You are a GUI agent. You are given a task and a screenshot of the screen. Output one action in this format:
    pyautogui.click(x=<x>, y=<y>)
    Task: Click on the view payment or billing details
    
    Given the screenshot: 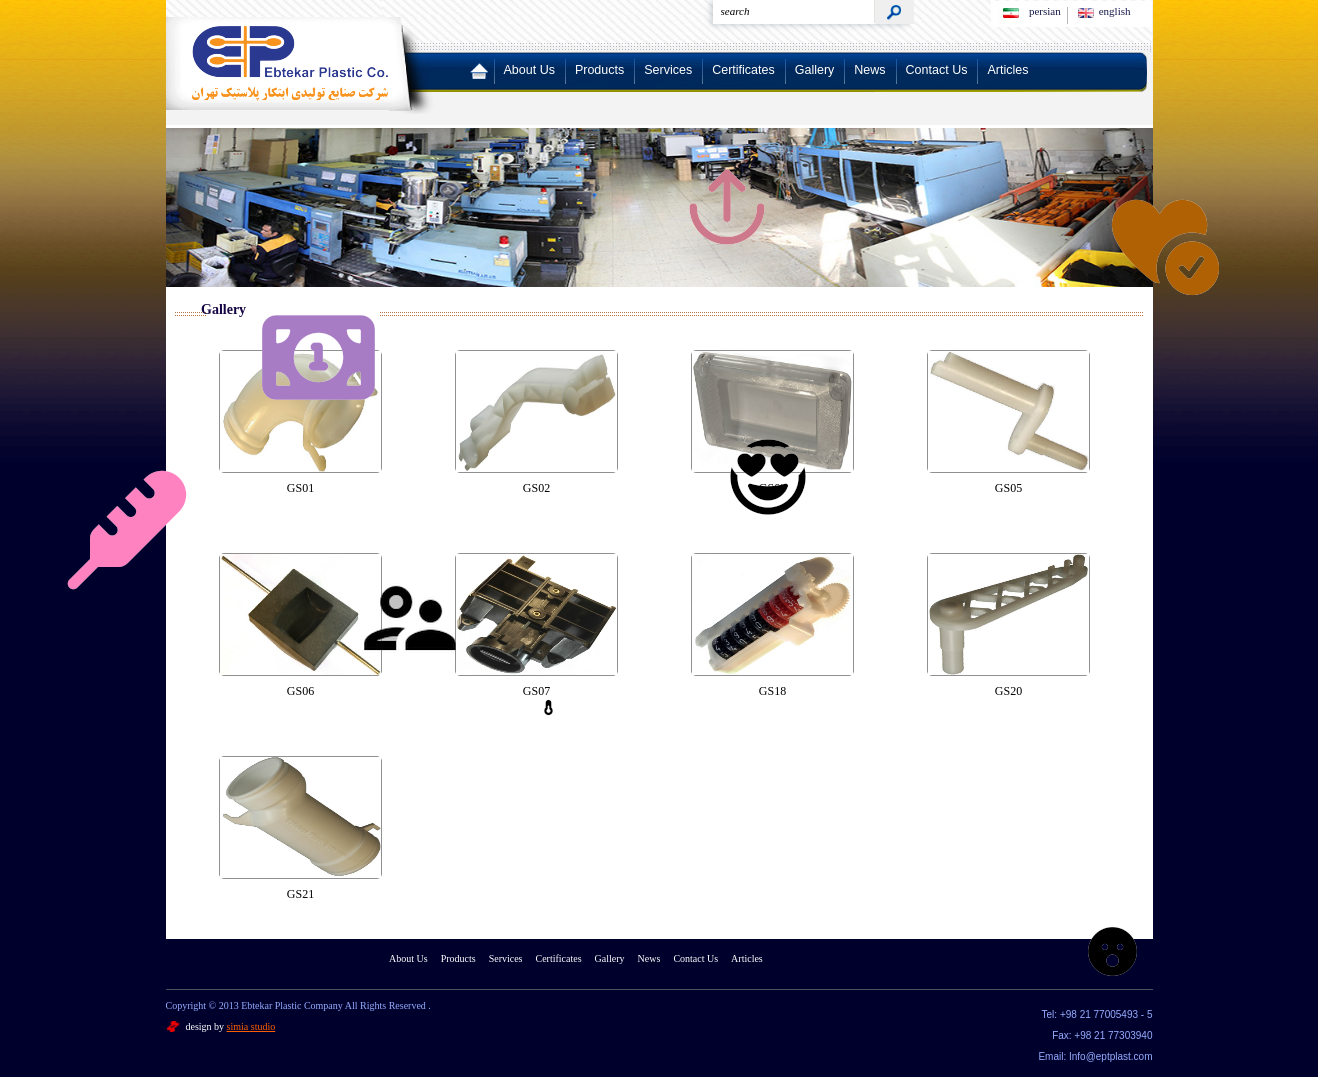 What is the action you would take?
    pyautogui.click(x=318, y=357)
    